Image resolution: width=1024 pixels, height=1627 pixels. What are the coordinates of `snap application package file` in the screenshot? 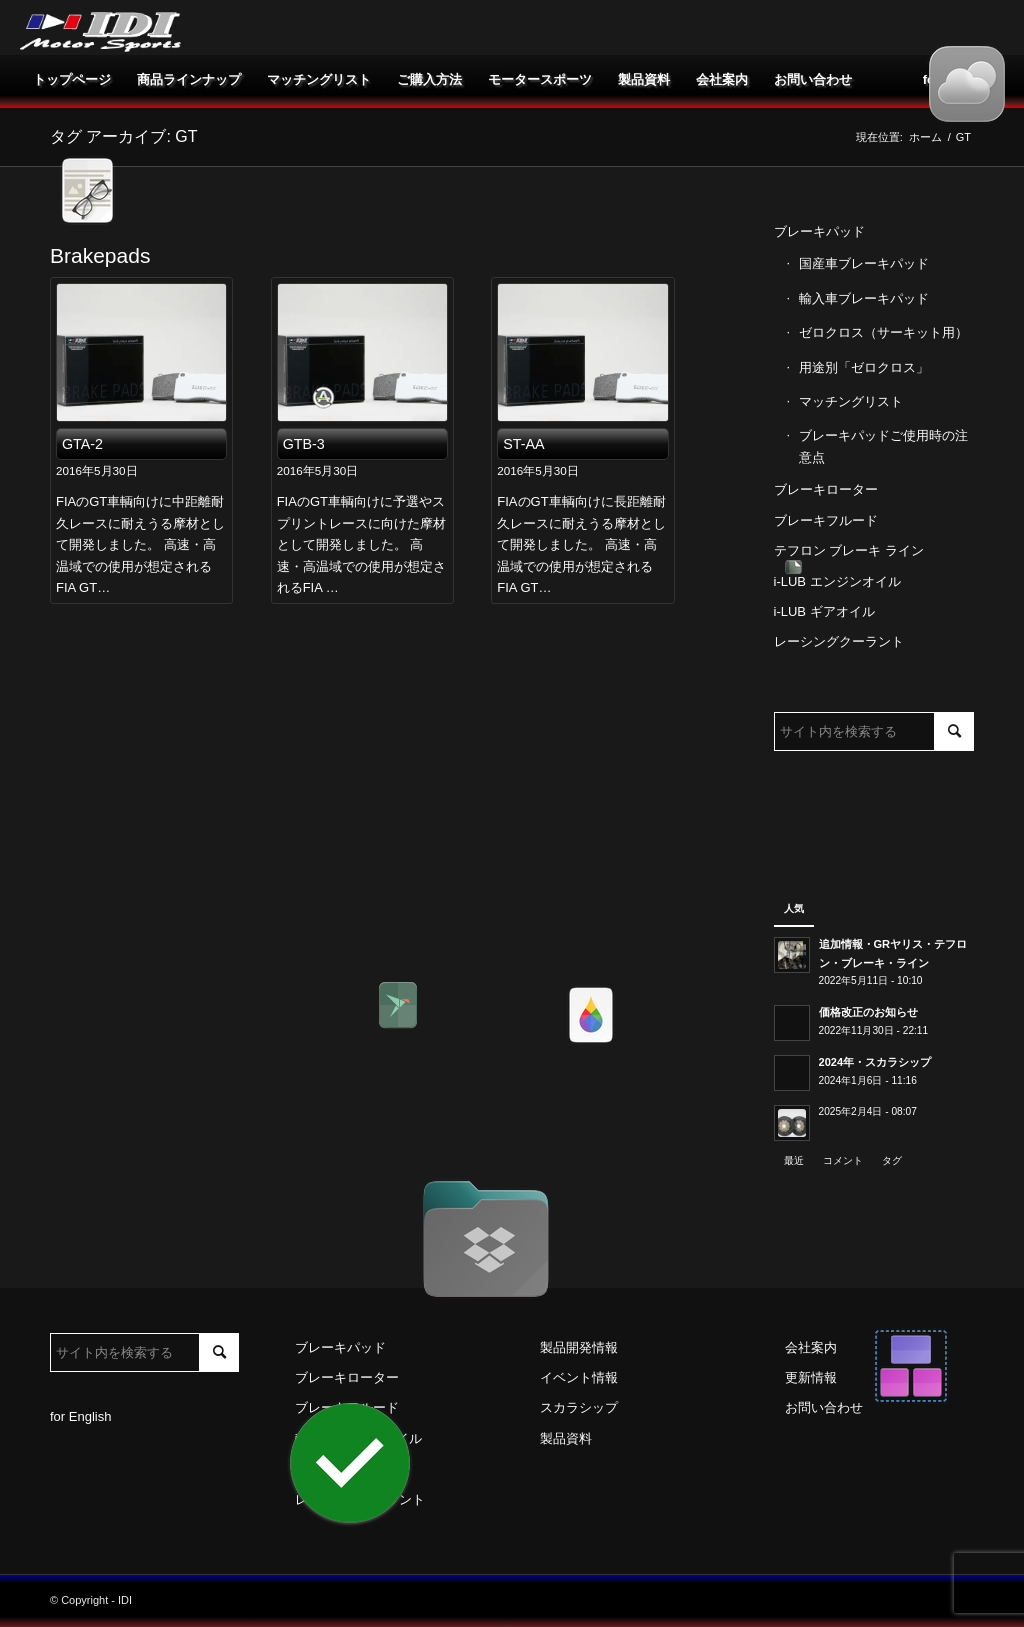 It's located at (398, 1005).